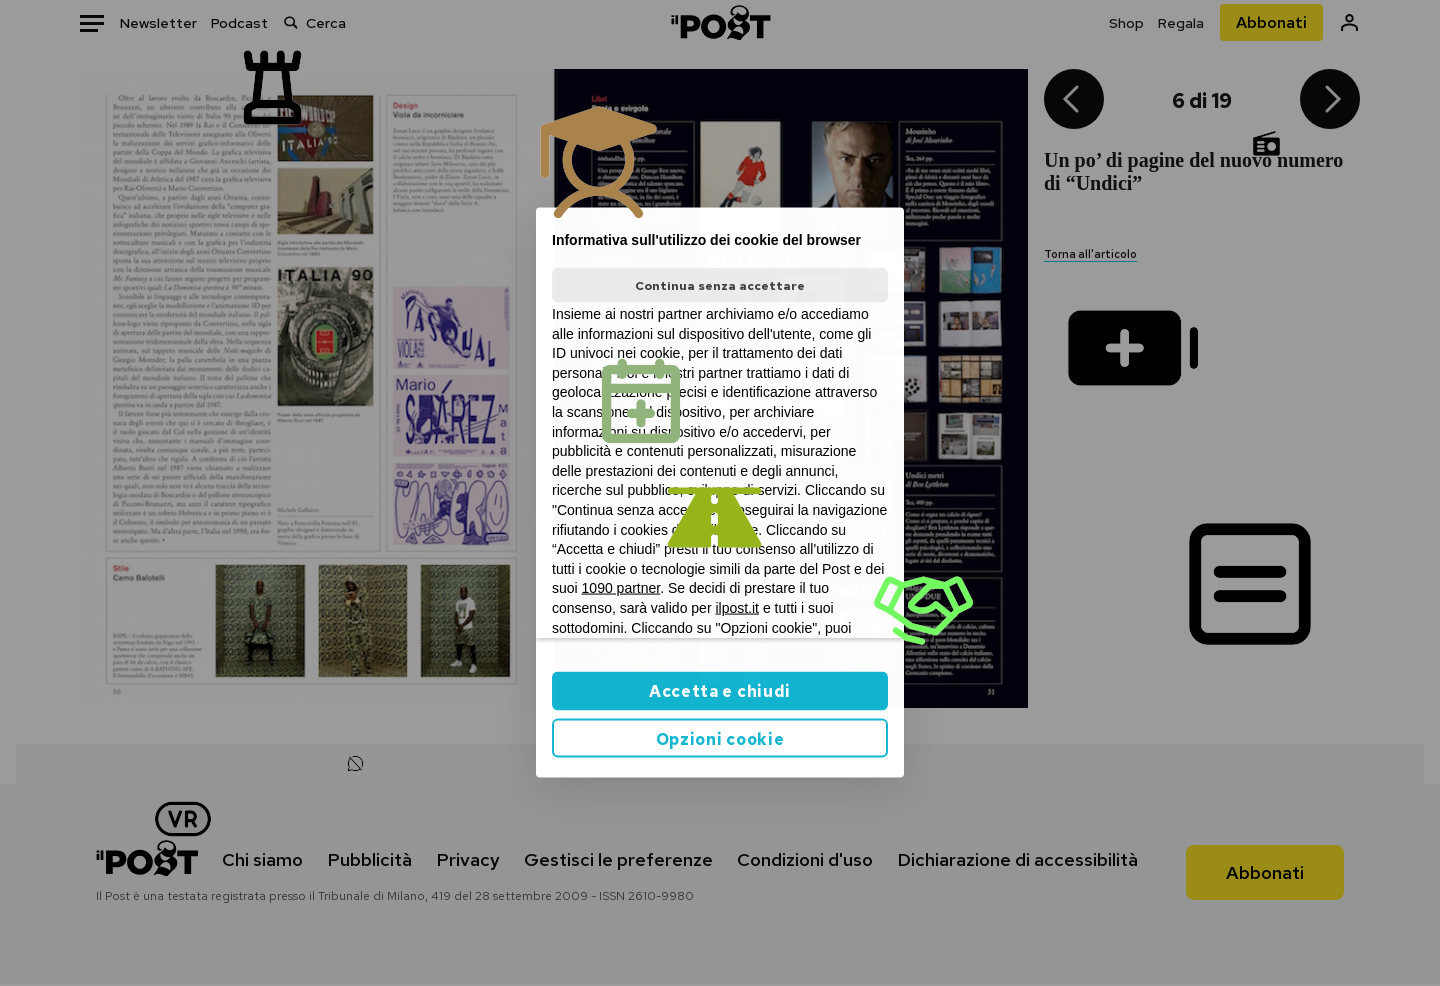  What do you see at coordinates (923, 607) in the screenshot?
I see `indicates a partnership or collaboration feature` at bounding box center [923, 607].